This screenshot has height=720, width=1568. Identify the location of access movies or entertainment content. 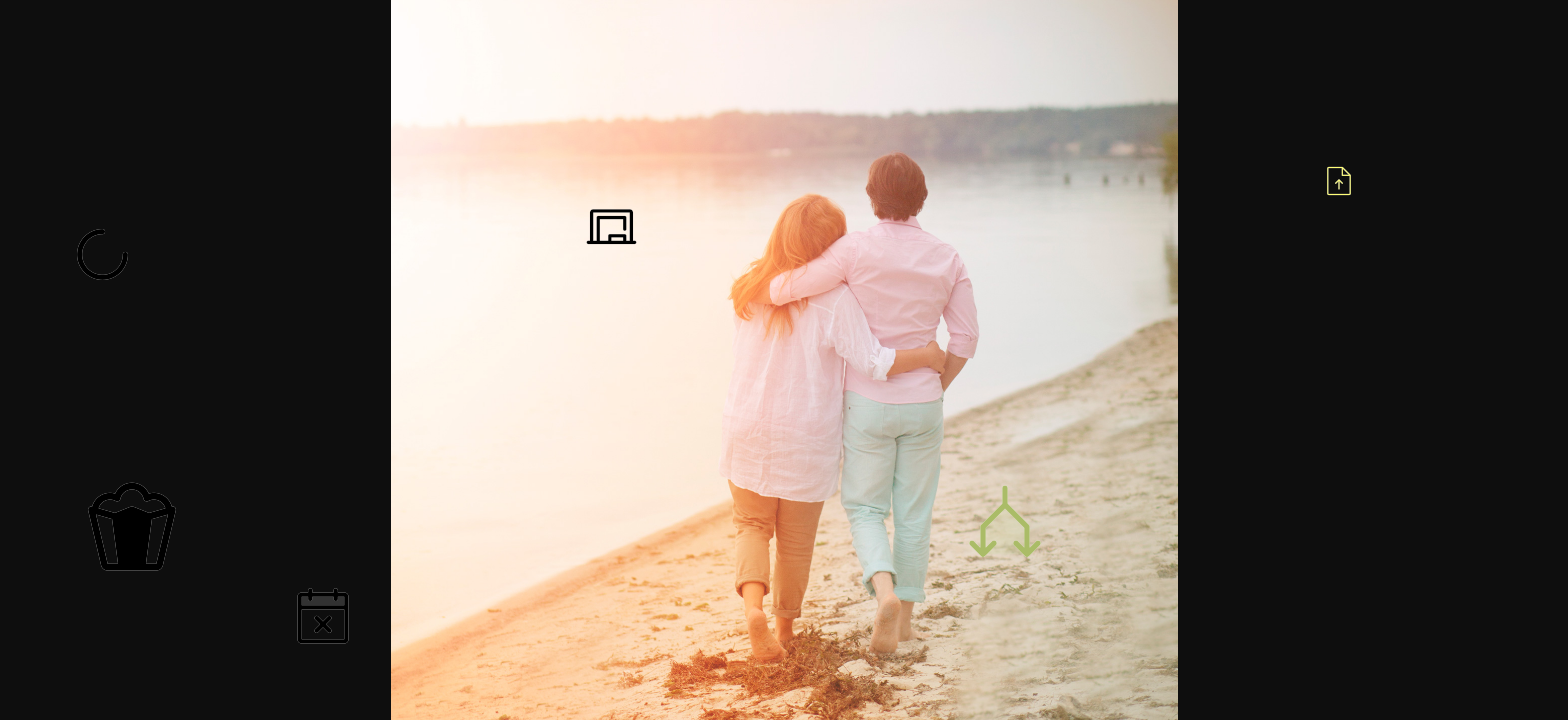
(132, 530).